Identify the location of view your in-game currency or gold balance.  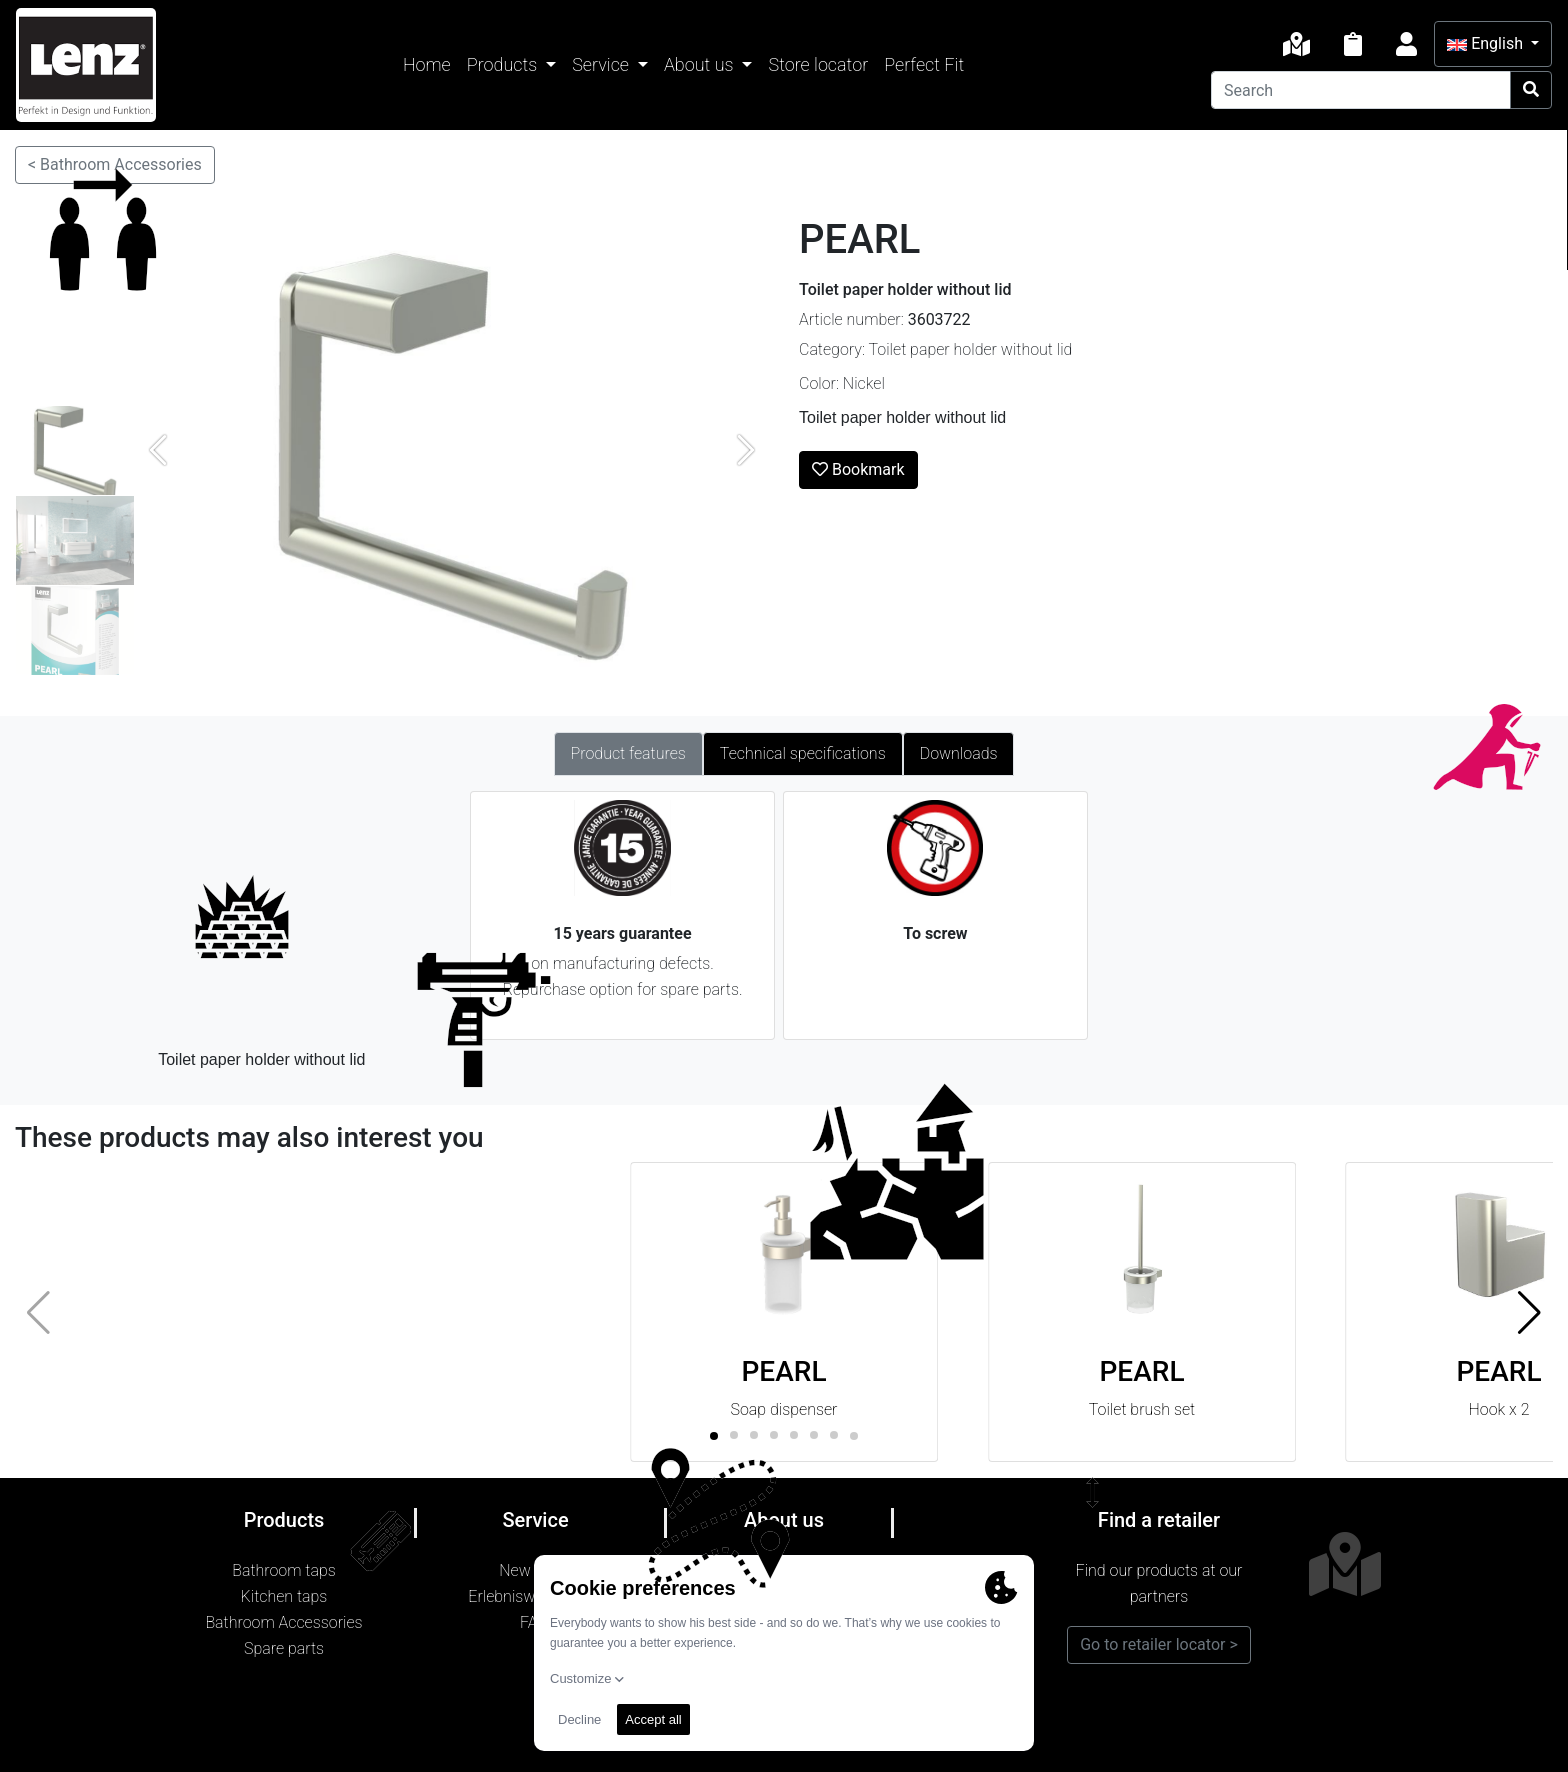
(242, 913).